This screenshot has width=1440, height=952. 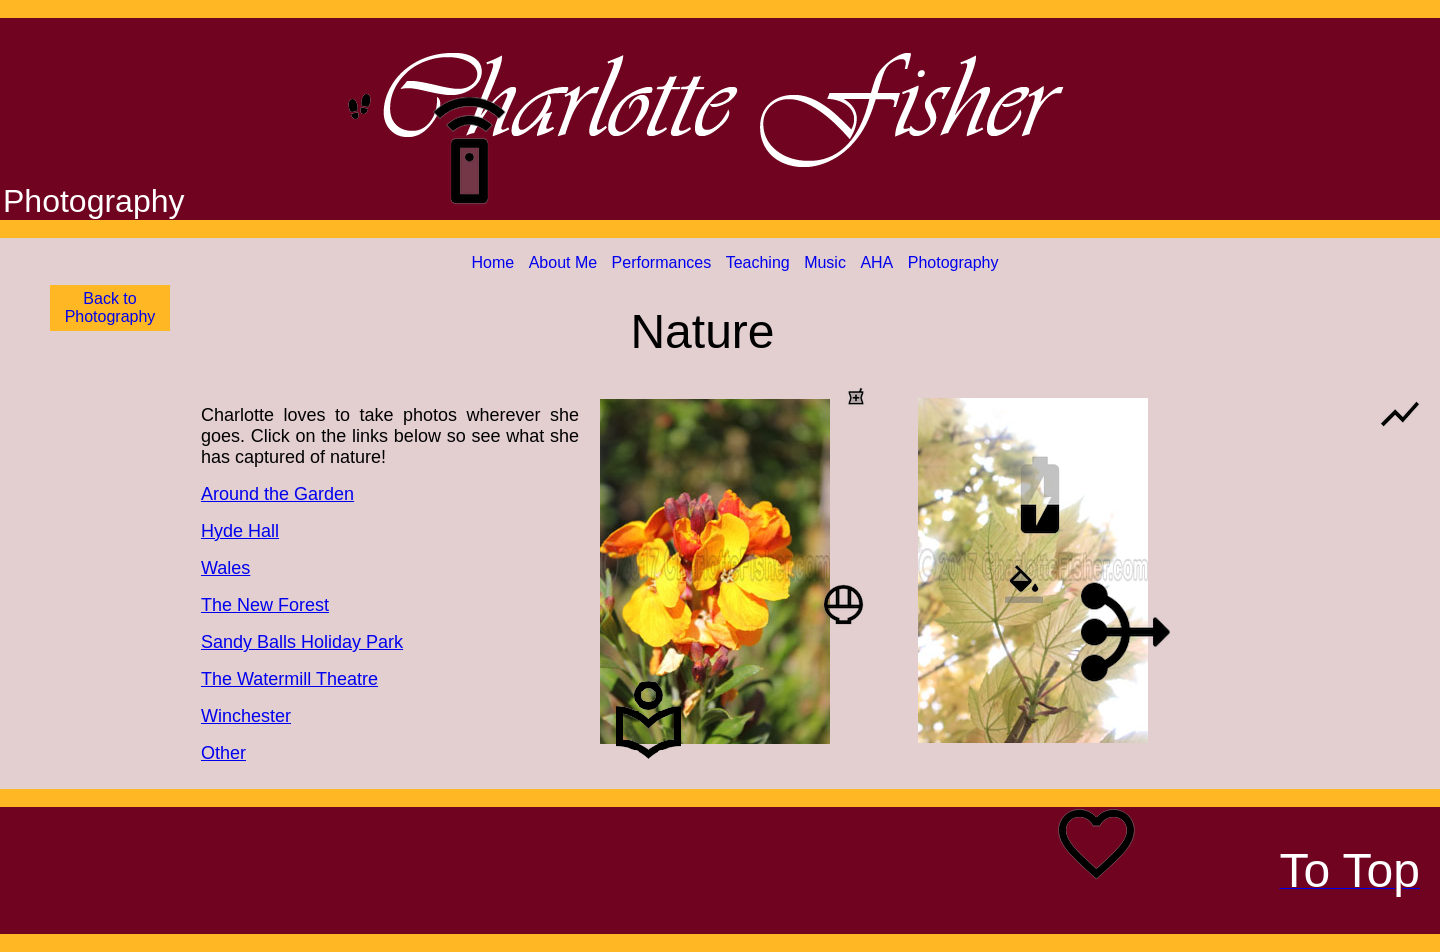 What do you see at coordinates (648, 720) in the screenshot?
I see `access local library services` at bounding box center [648, 720].